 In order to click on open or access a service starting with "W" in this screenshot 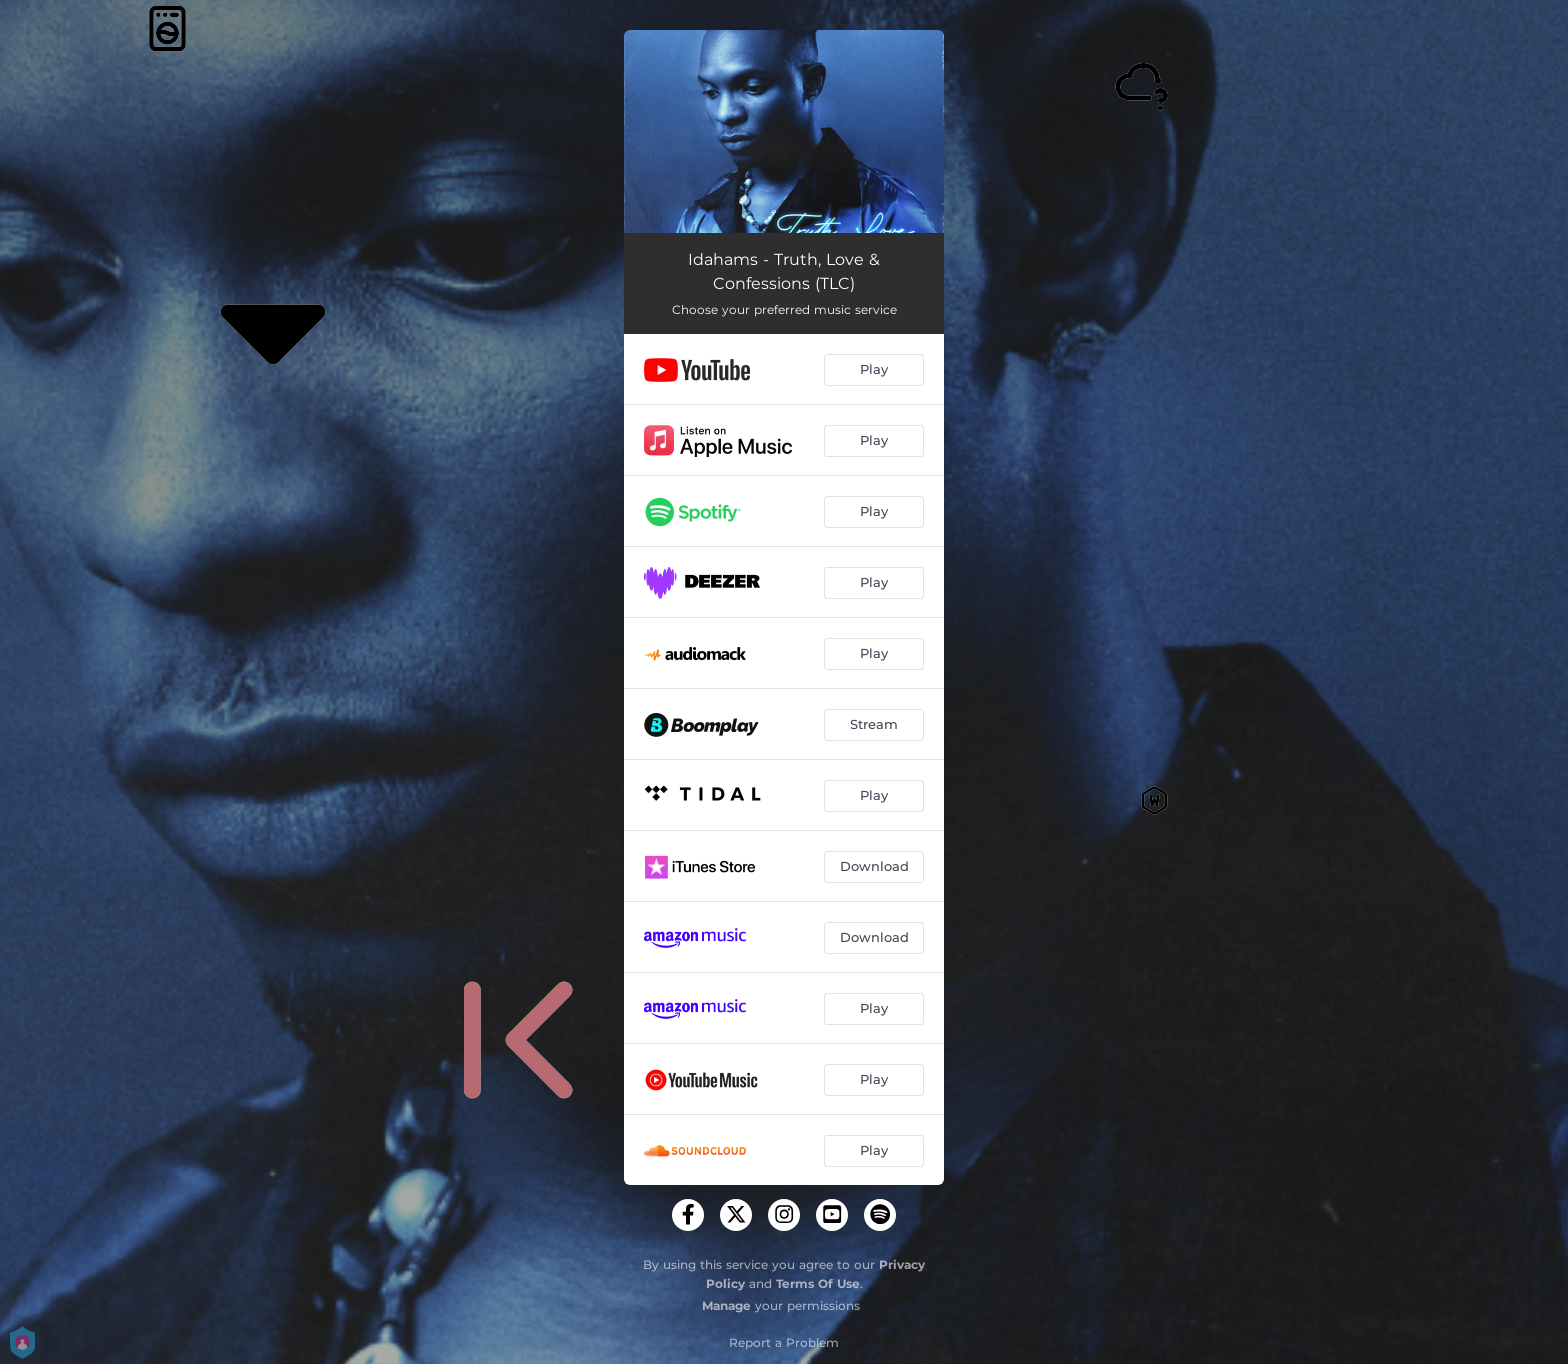, I will do `click(1154, 800)`.